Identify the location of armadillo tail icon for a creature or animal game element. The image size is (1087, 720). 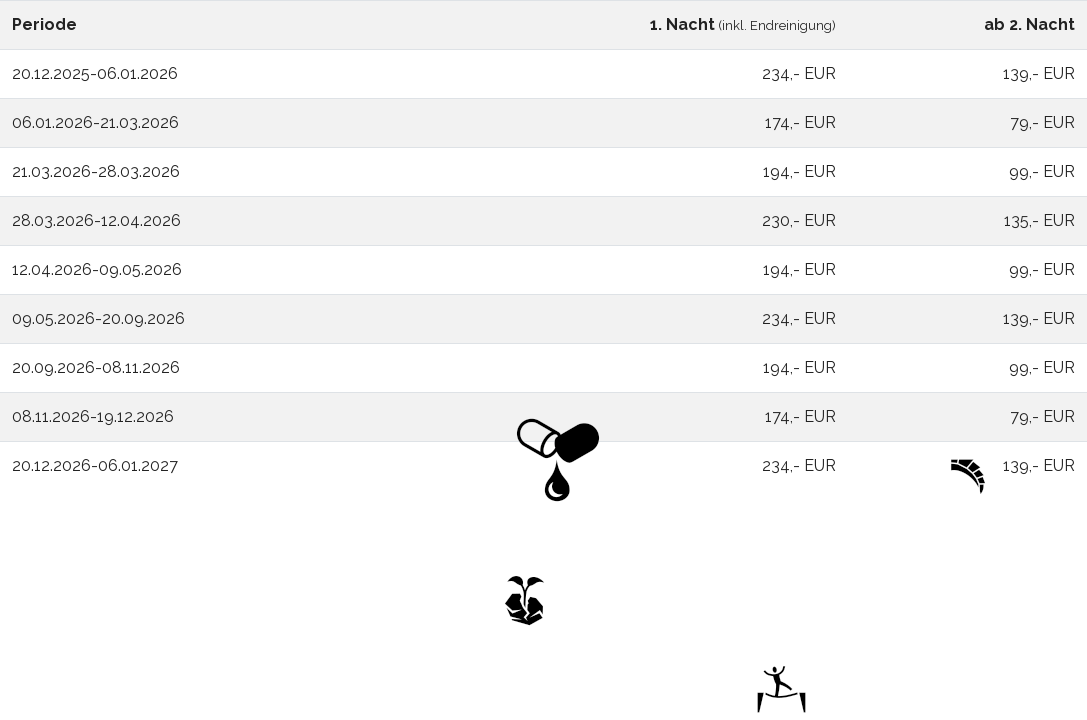
(968, 476).